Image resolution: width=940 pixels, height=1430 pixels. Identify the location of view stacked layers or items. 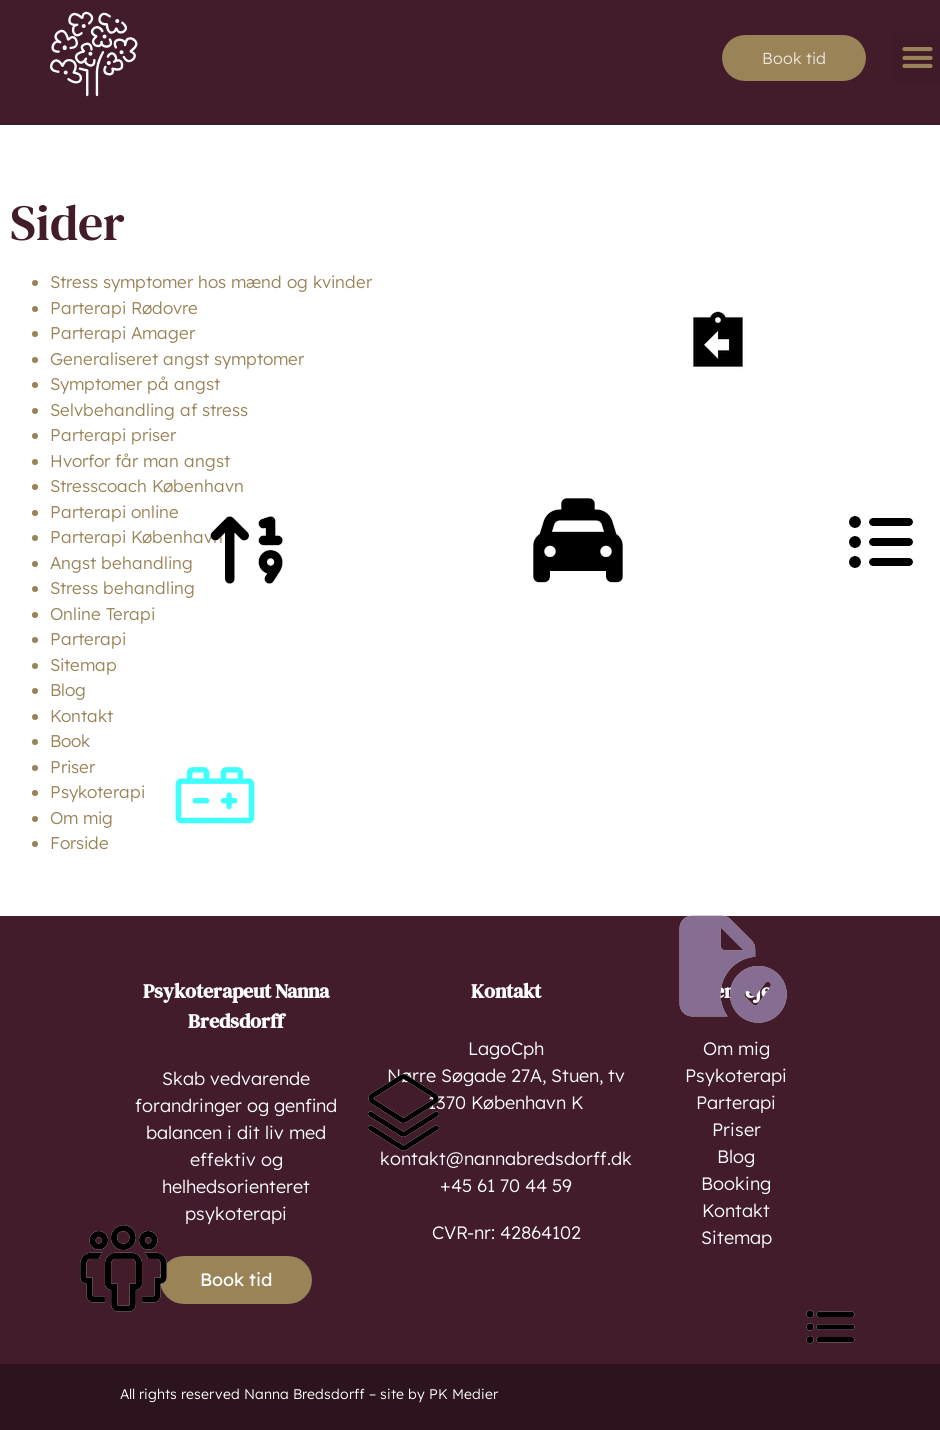
(403, 1111).